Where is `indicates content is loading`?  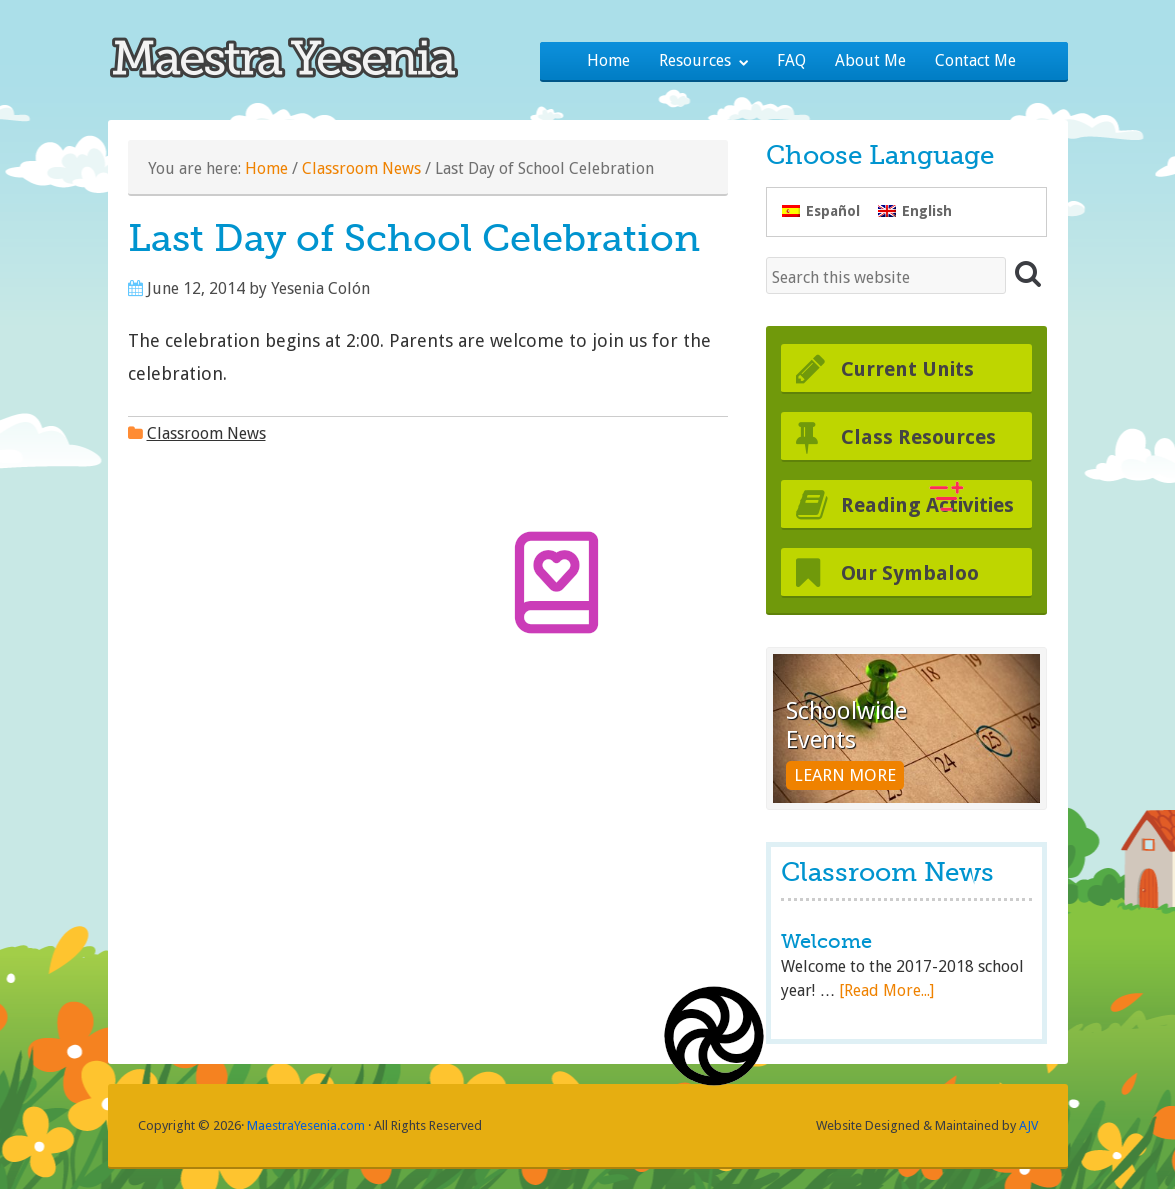
indicates content is loading is located at coordinates (714, 1036).